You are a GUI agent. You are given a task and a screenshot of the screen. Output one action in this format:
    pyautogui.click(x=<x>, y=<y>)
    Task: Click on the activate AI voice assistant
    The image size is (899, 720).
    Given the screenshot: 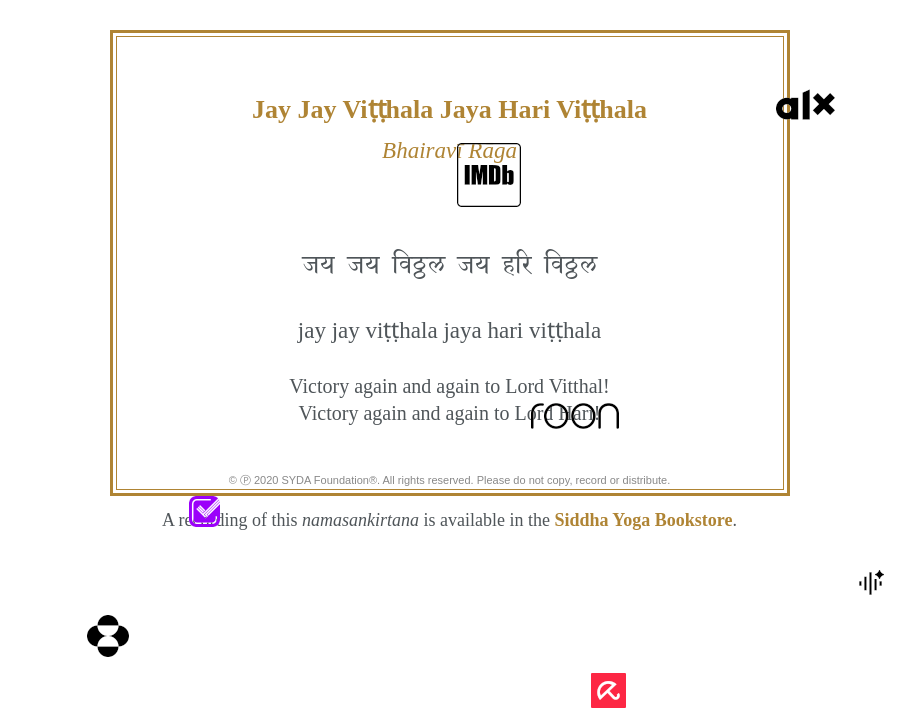 What is the action you would take?
    pyautogui.click(x=870, y=583)
    